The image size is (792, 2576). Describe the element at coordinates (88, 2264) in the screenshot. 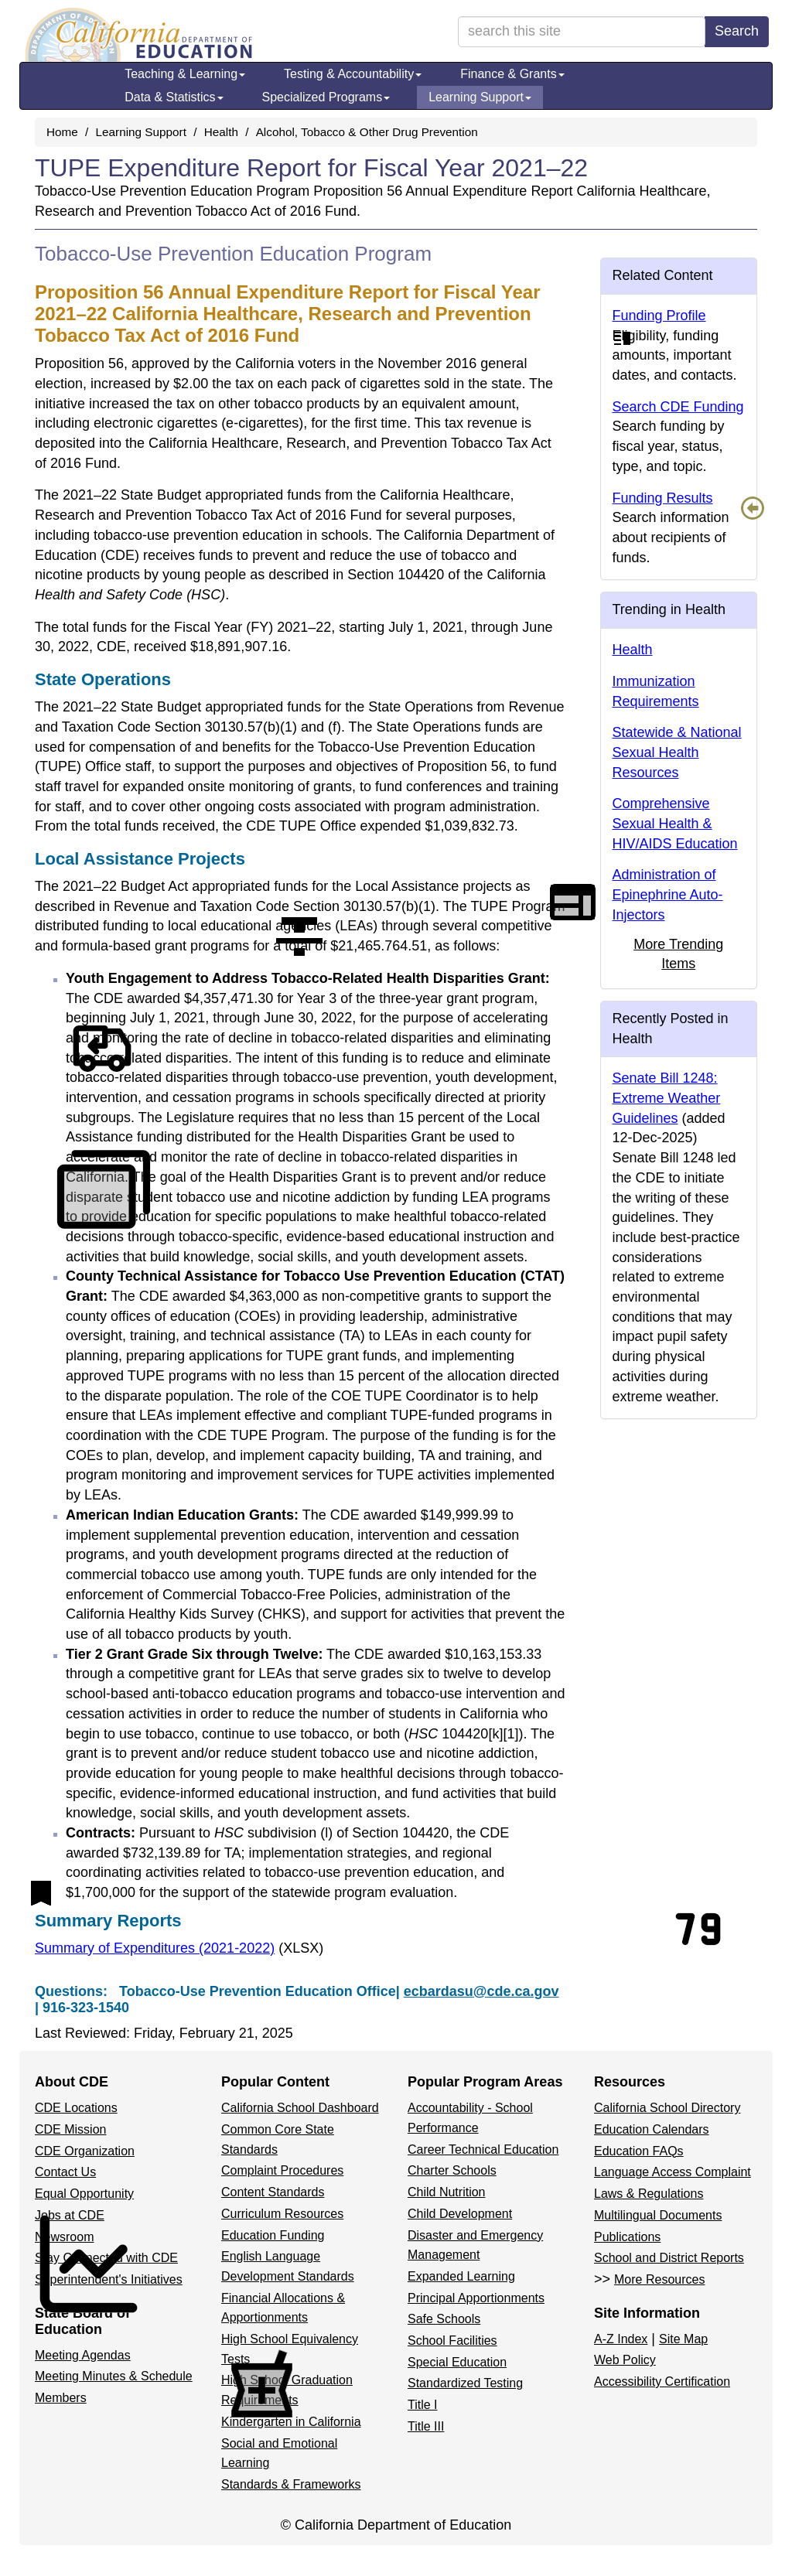

I see `view analytics and trends` at that location.